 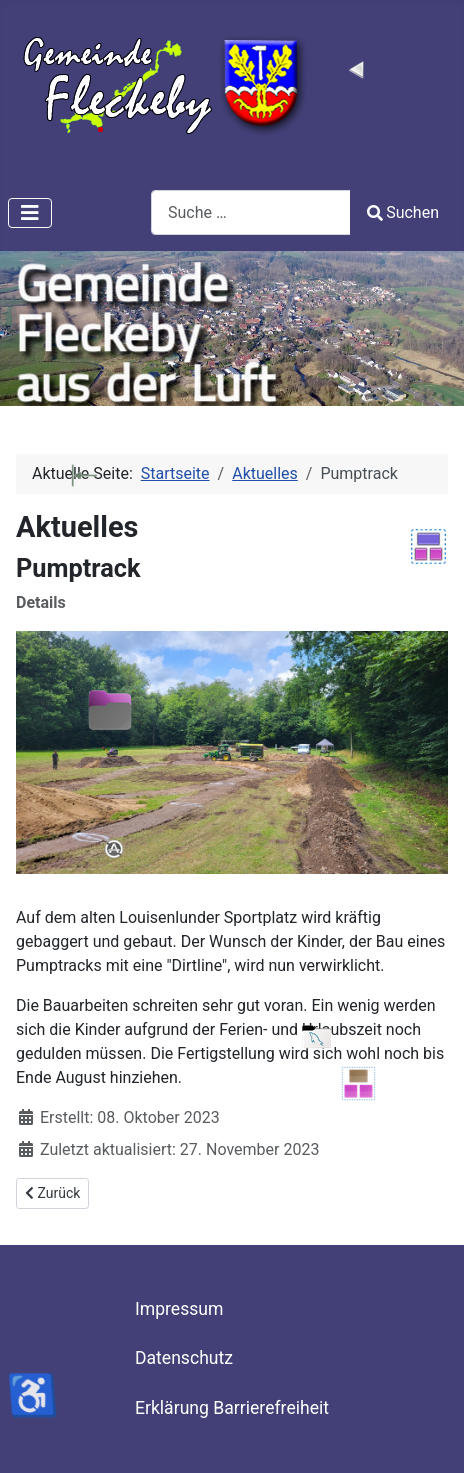 What do you see at coordinates (84, 475) in the screenshot?
I see `go to the first item in a list or sequence` at bounding box center [84, 475].